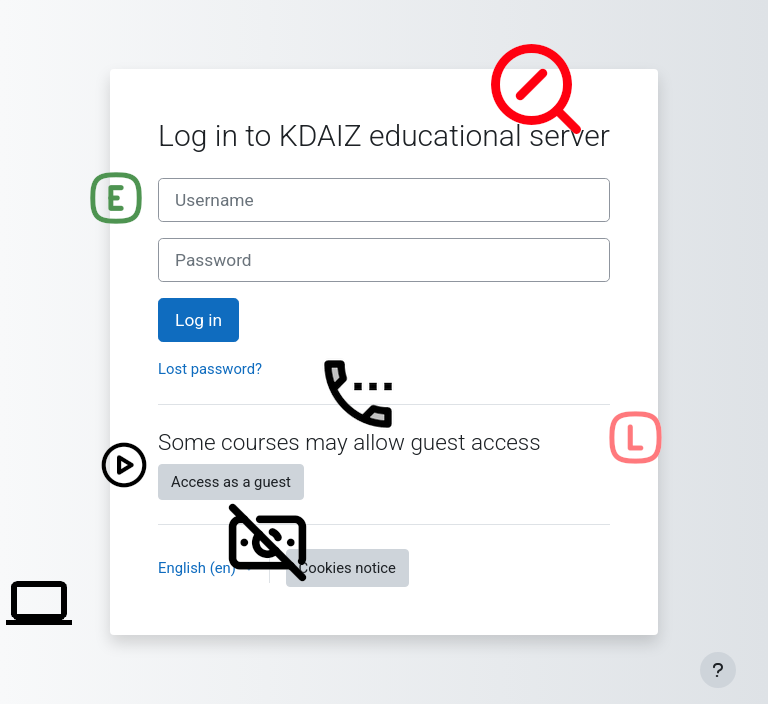 This screenshot has height=720, width=768. Describe the element at coordinates (635, 437) in the screenshot. I see `indicates an item or category labeled "L"` at that location.